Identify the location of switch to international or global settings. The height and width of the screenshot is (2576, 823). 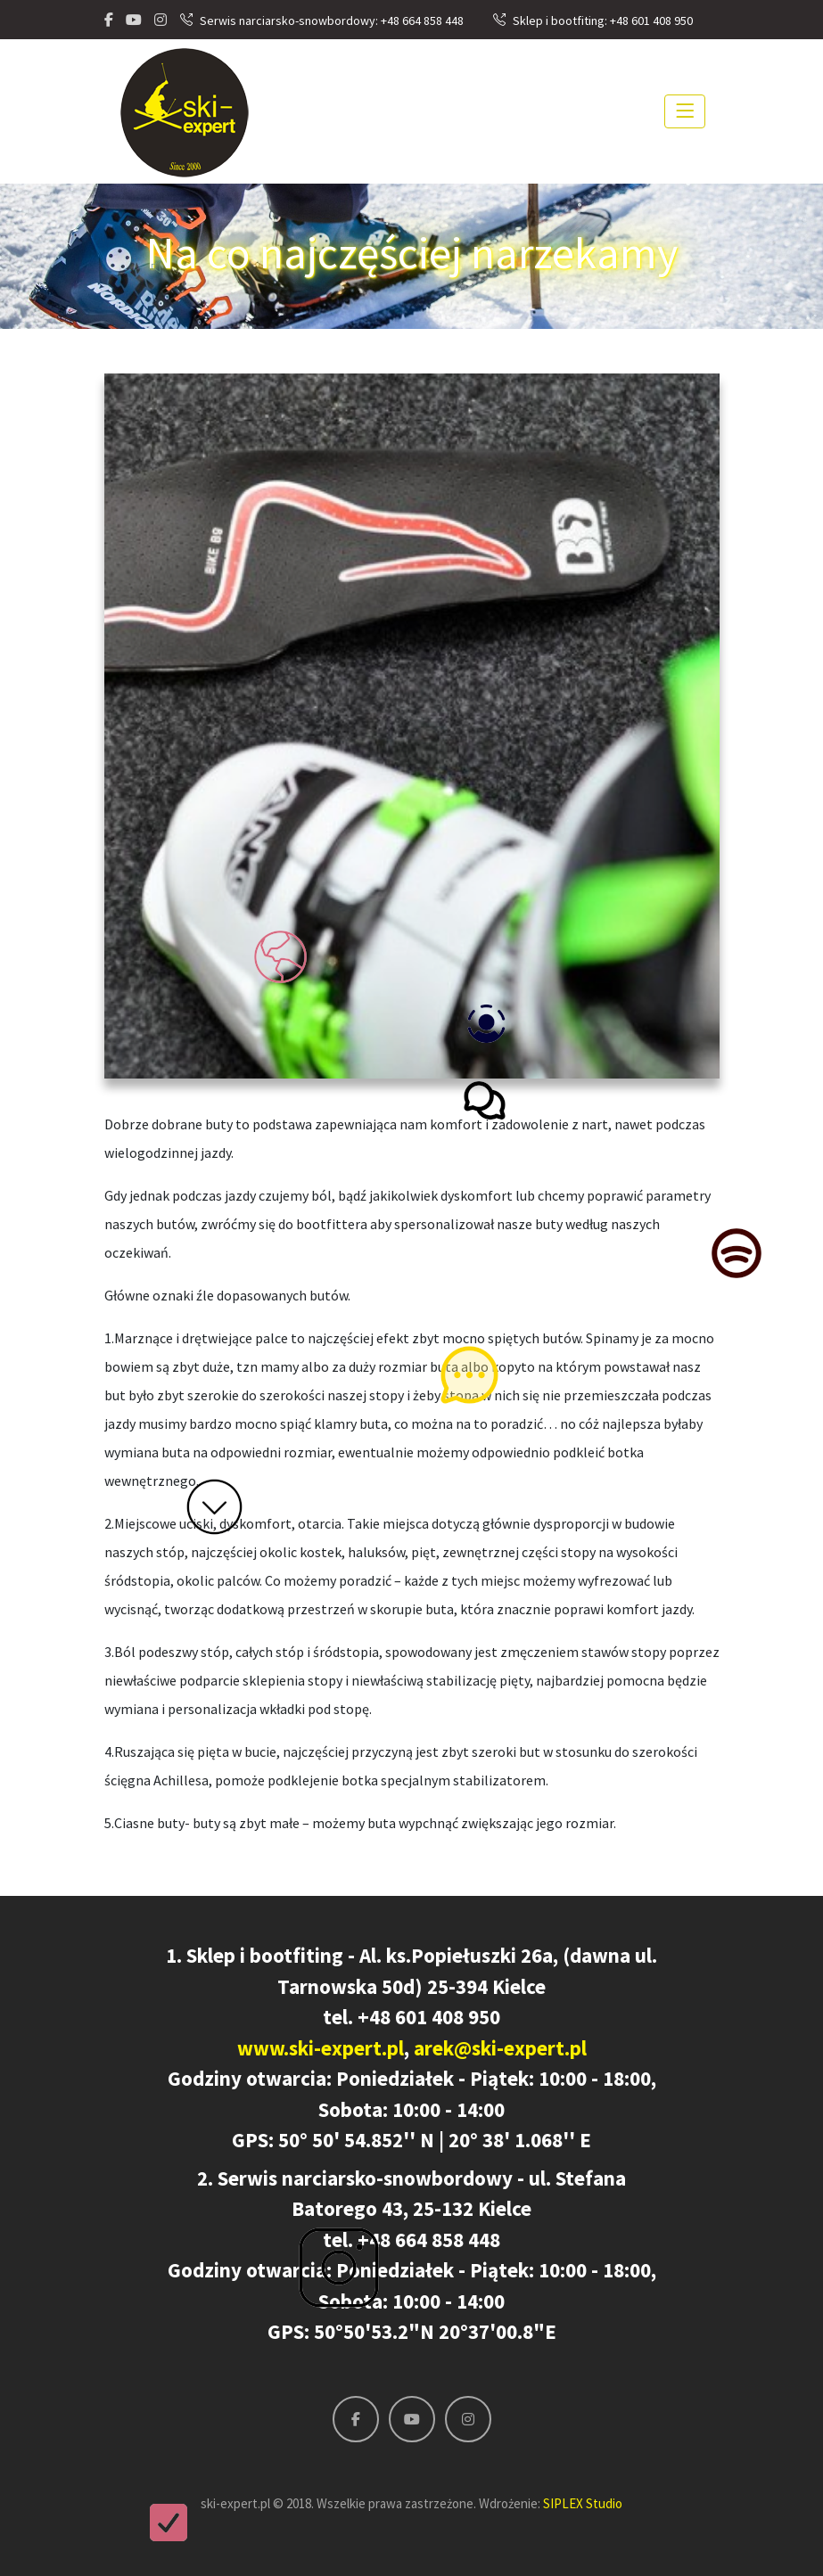
(280, 956).